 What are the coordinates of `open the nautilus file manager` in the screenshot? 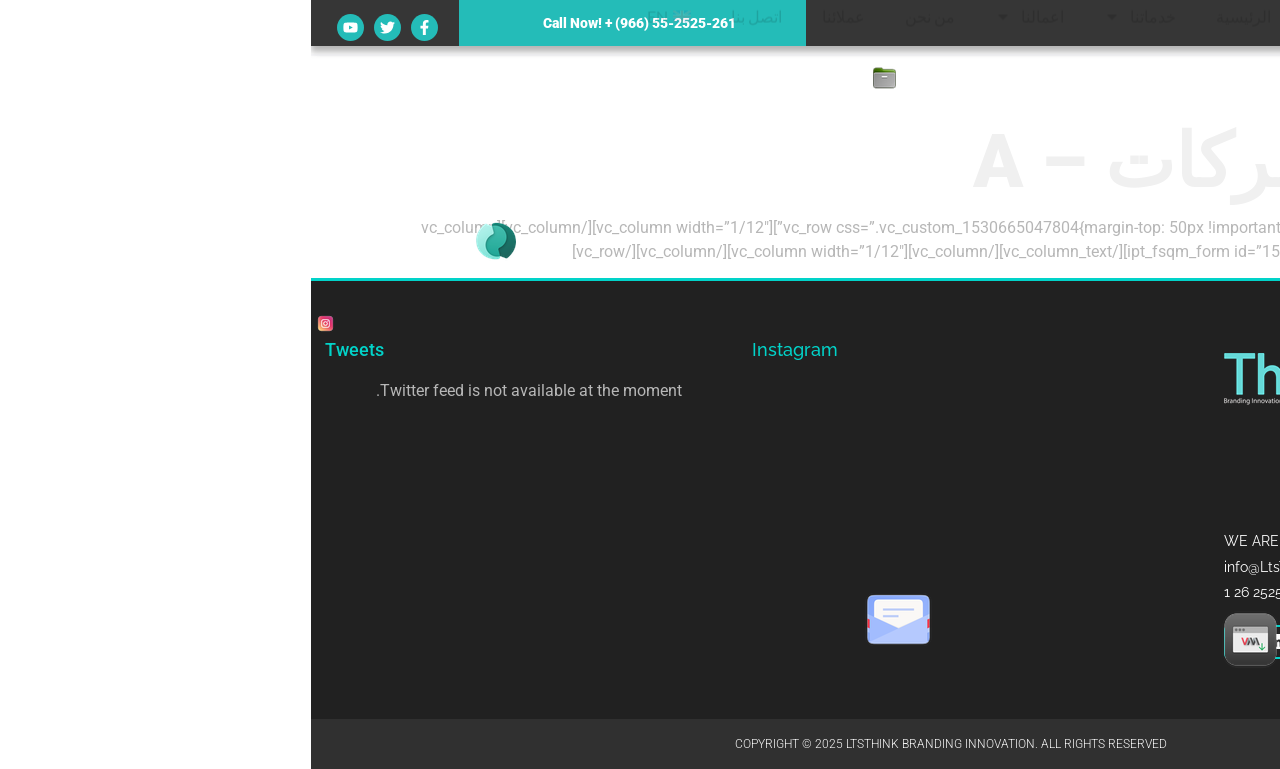 It's located at (884, 77).